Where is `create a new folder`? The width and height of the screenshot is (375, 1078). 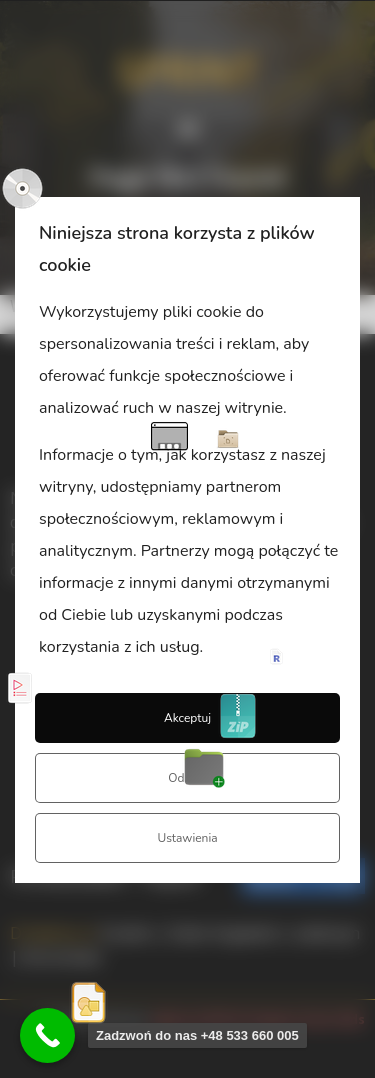 create a new folder is located at coordinates (204, 767).